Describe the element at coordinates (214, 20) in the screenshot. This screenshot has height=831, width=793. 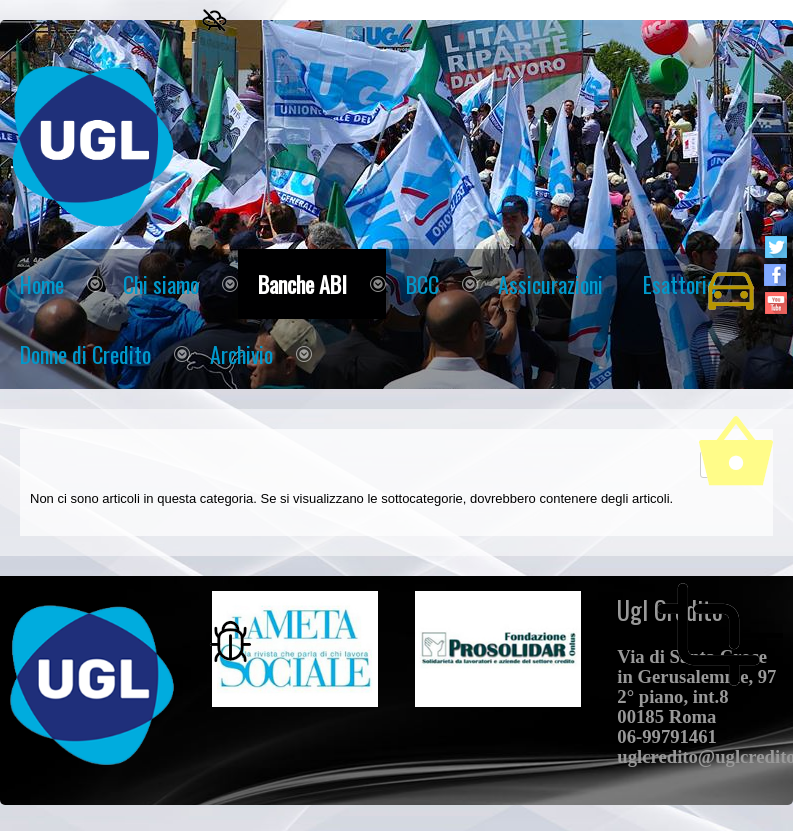
I see `disable UFO or alien-themed mode` at that location.